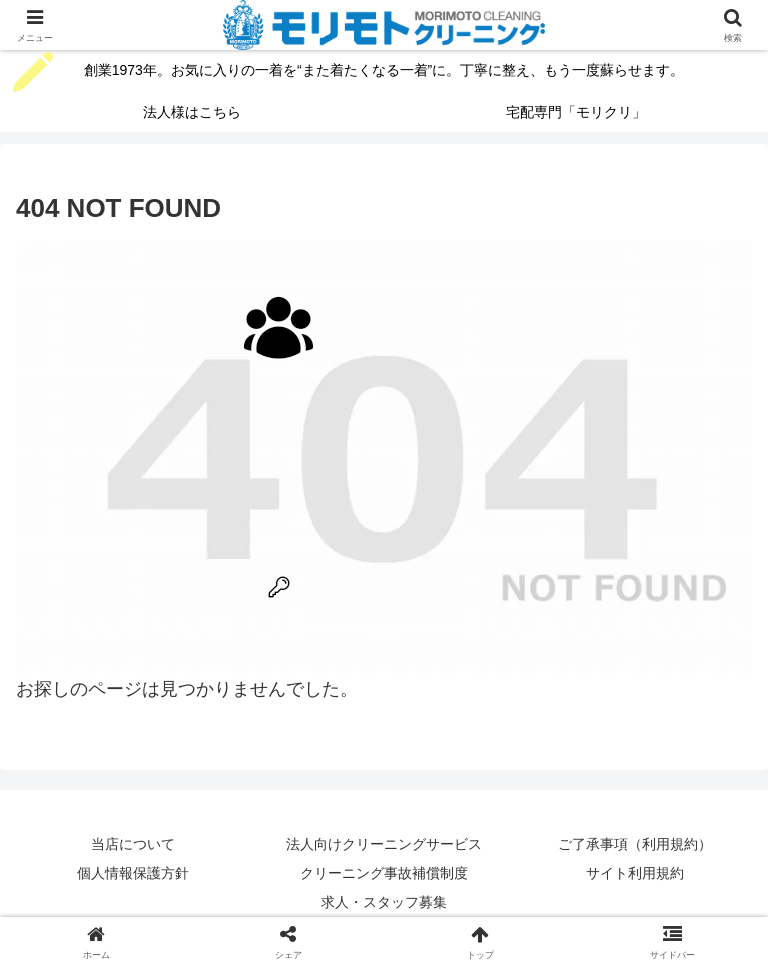  I want to click on access security or authentication settings, so click(279, 587).